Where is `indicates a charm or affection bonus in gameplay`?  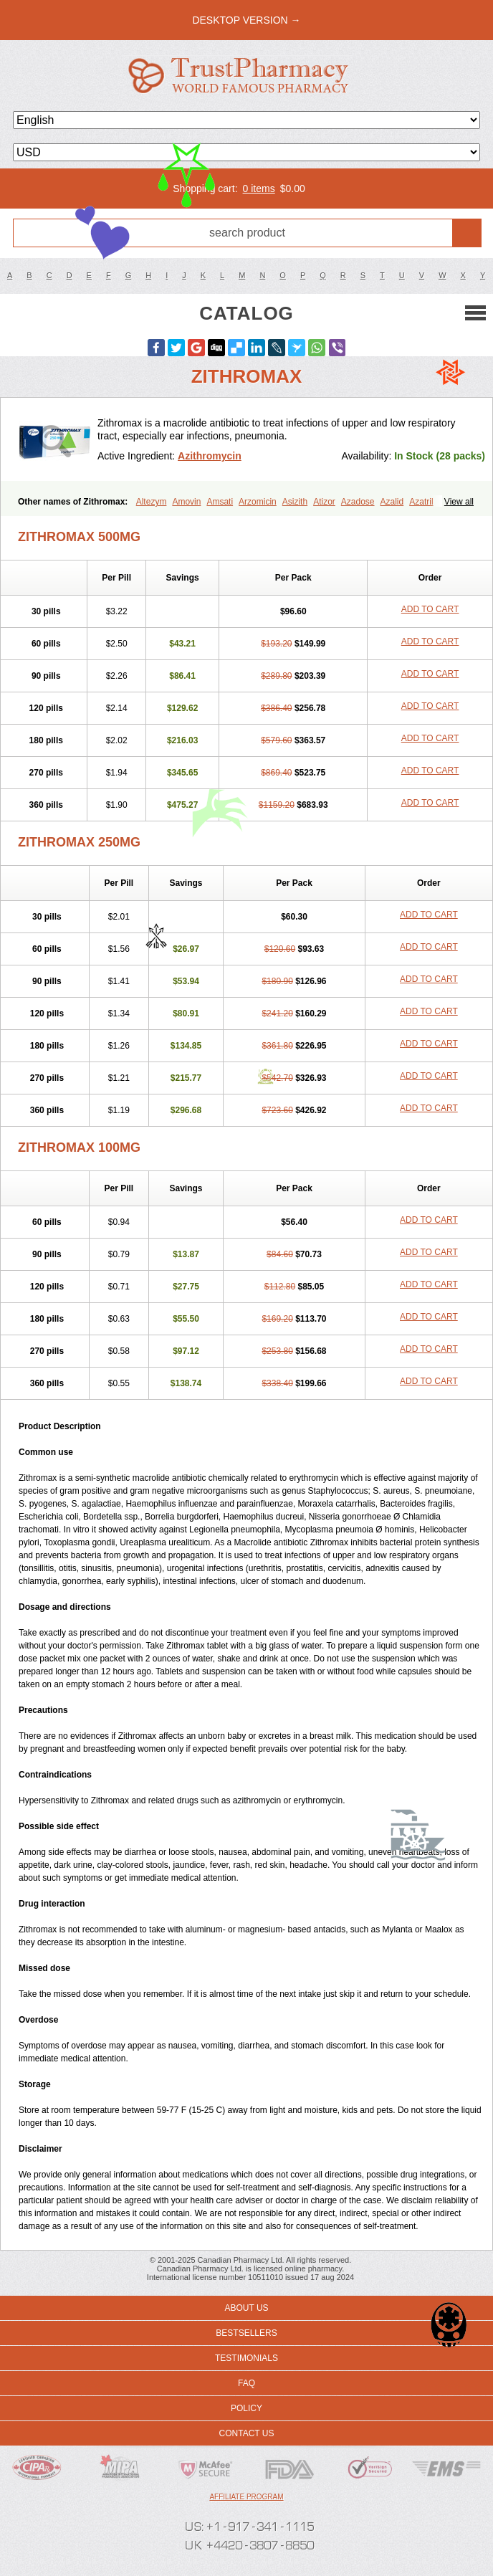 indicates a charm or affection bonus in gameplay is located at coordinates (102, 233).